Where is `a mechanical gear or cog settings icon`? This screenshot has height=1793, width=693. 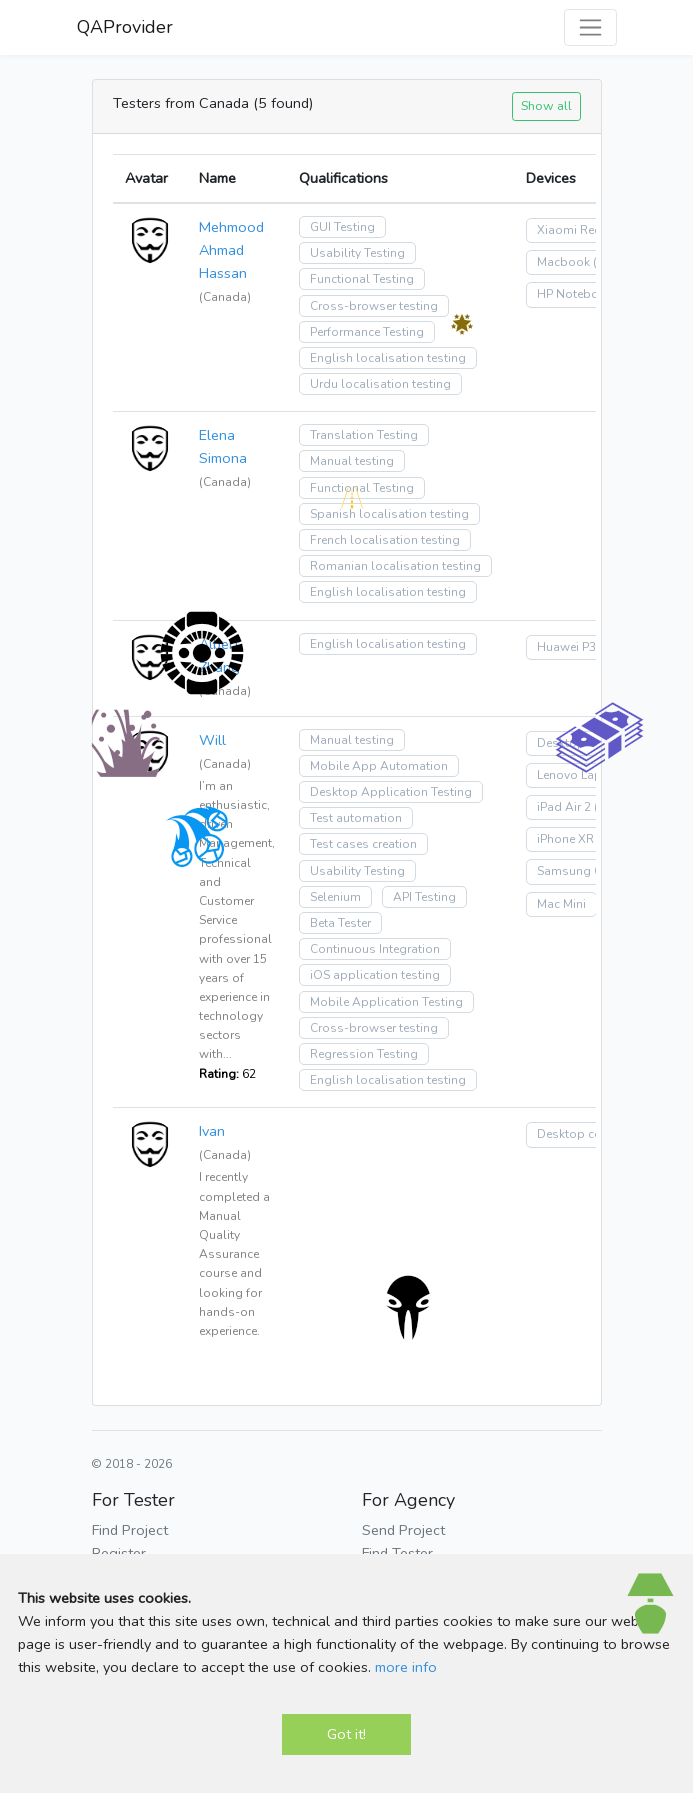
a mechanical gear or cog settings icon is located at coordinates (202, 653).